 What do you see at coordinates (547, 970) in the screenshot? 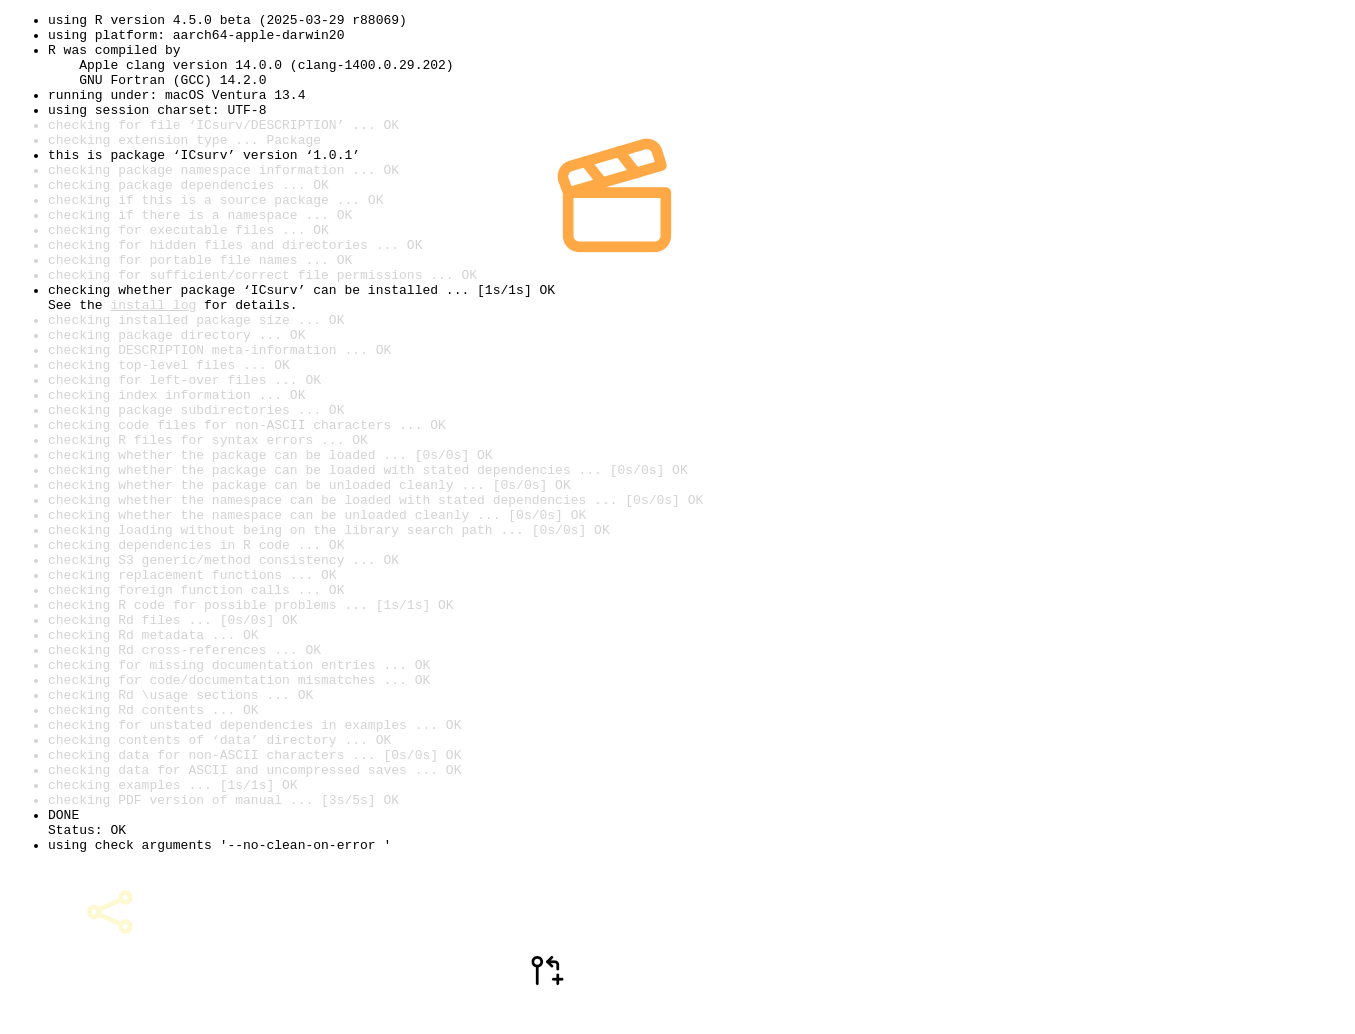
I see `create a new pull request` at bounding box center [547, 970].